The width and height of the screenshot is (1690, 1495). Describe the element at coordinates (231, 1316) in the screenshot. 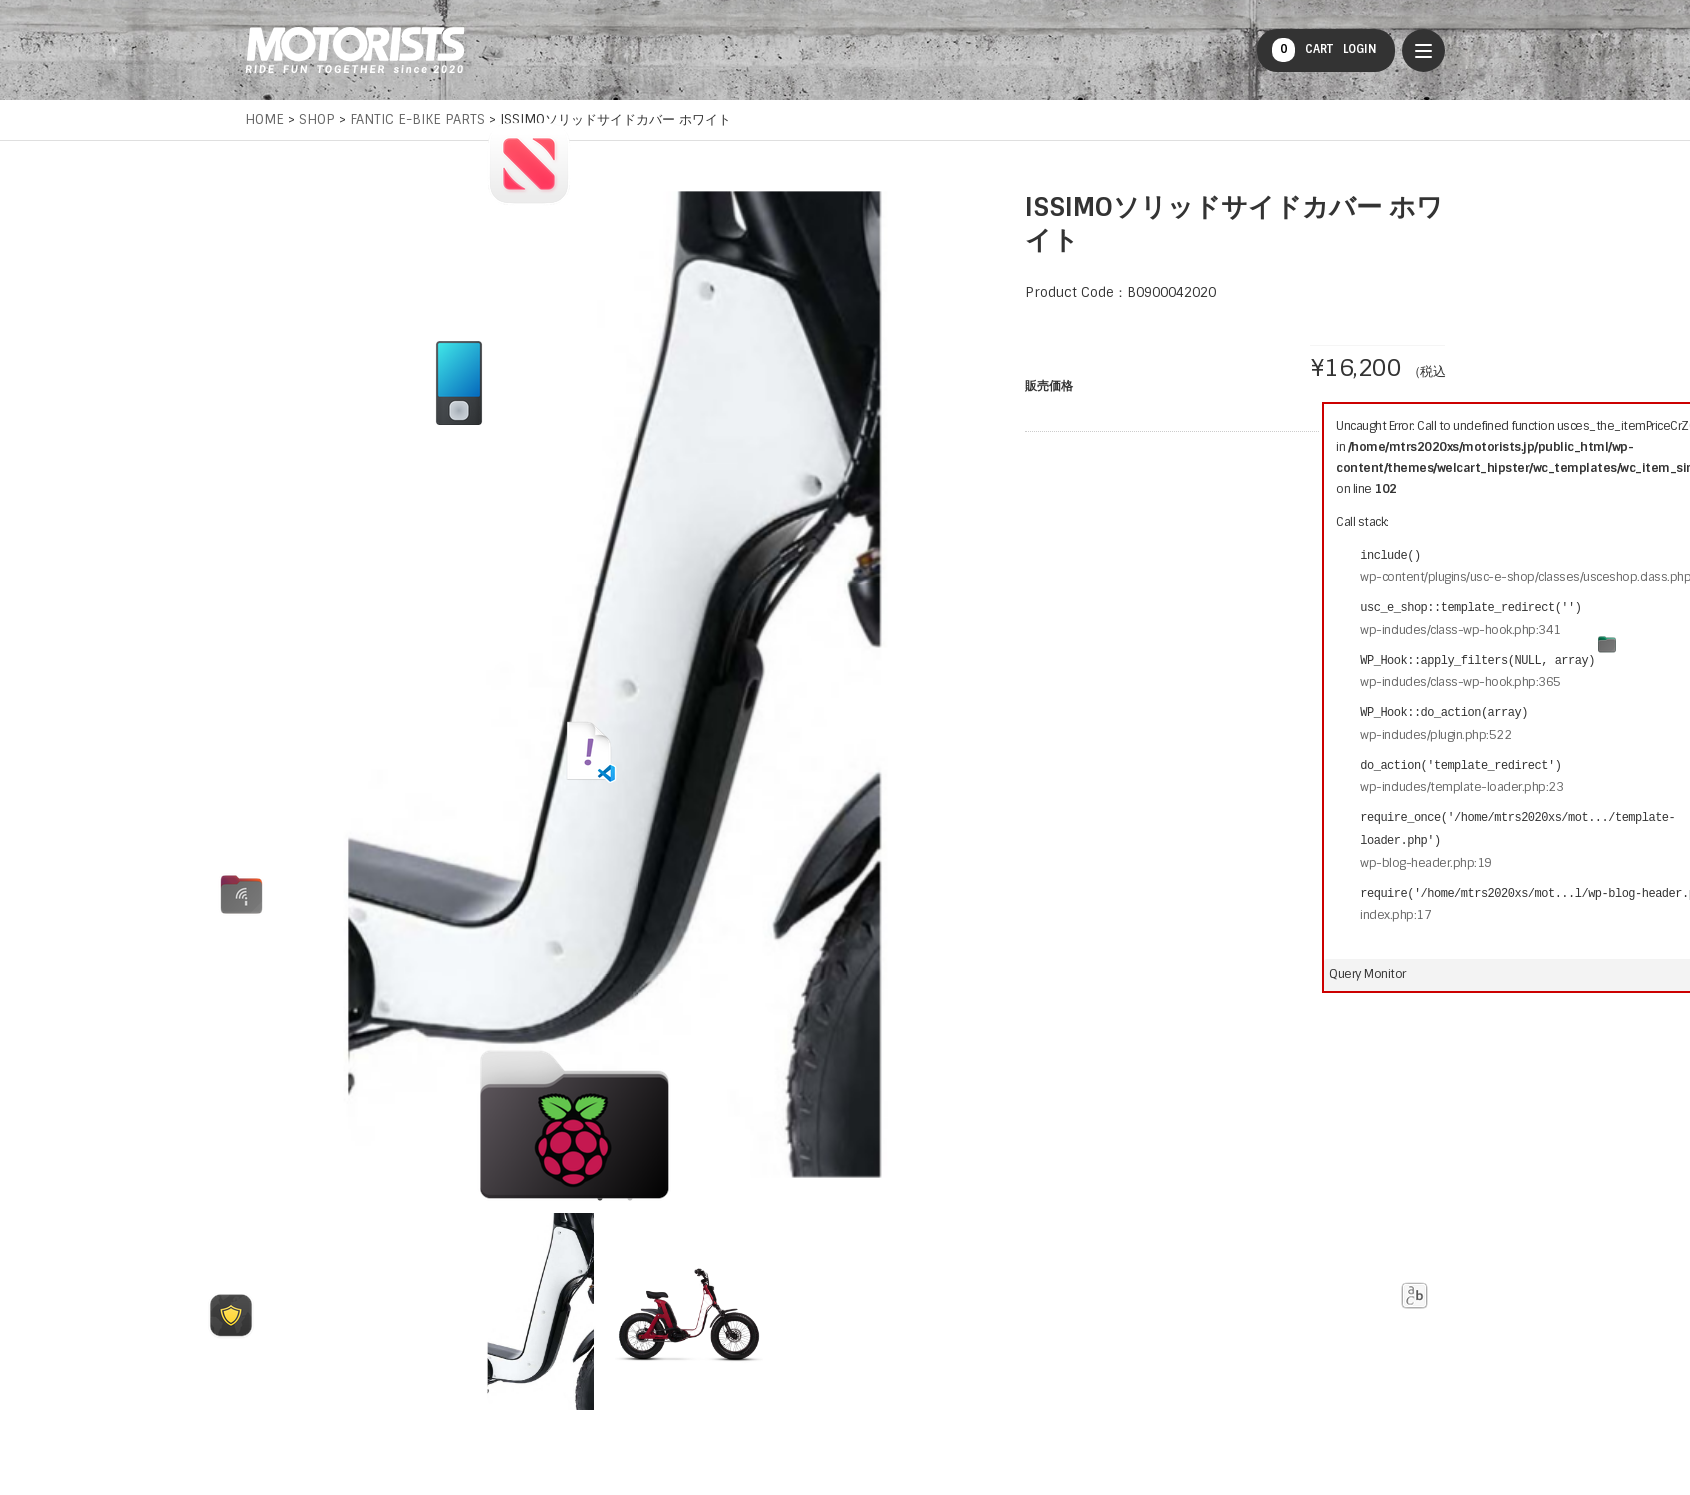

I see `open vpn settings and preferences` at that location.